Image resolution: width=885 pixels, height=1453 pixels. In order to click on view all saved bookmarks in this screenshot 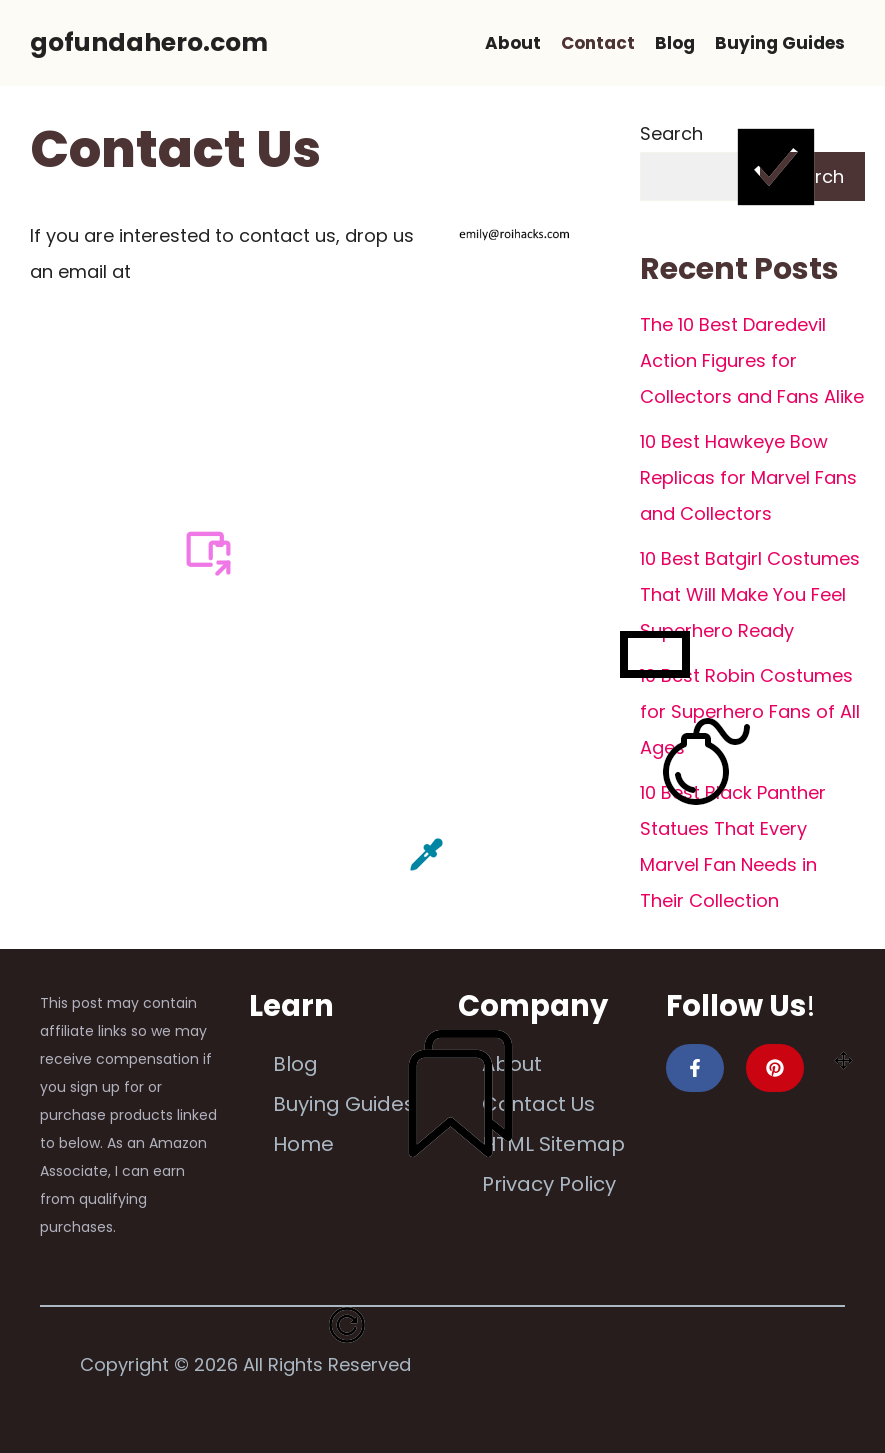, I will do `click(460, 1093)`.